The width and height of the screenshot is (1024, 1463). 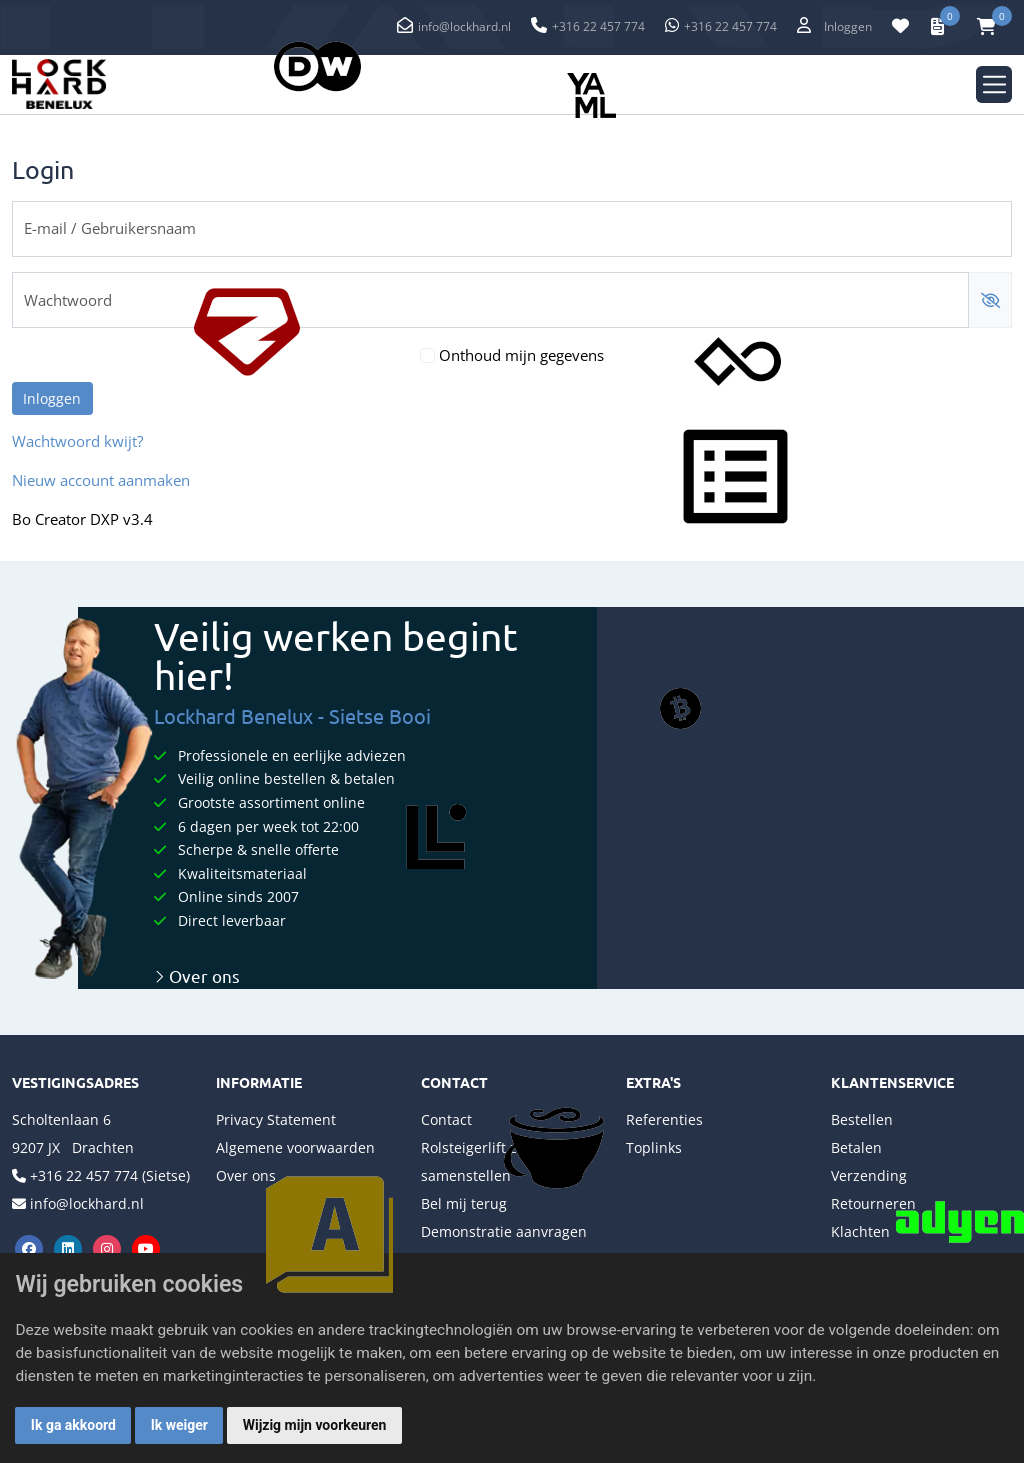 I want to click on indicates coffeescript programming language, so click(x=554, y=1148).